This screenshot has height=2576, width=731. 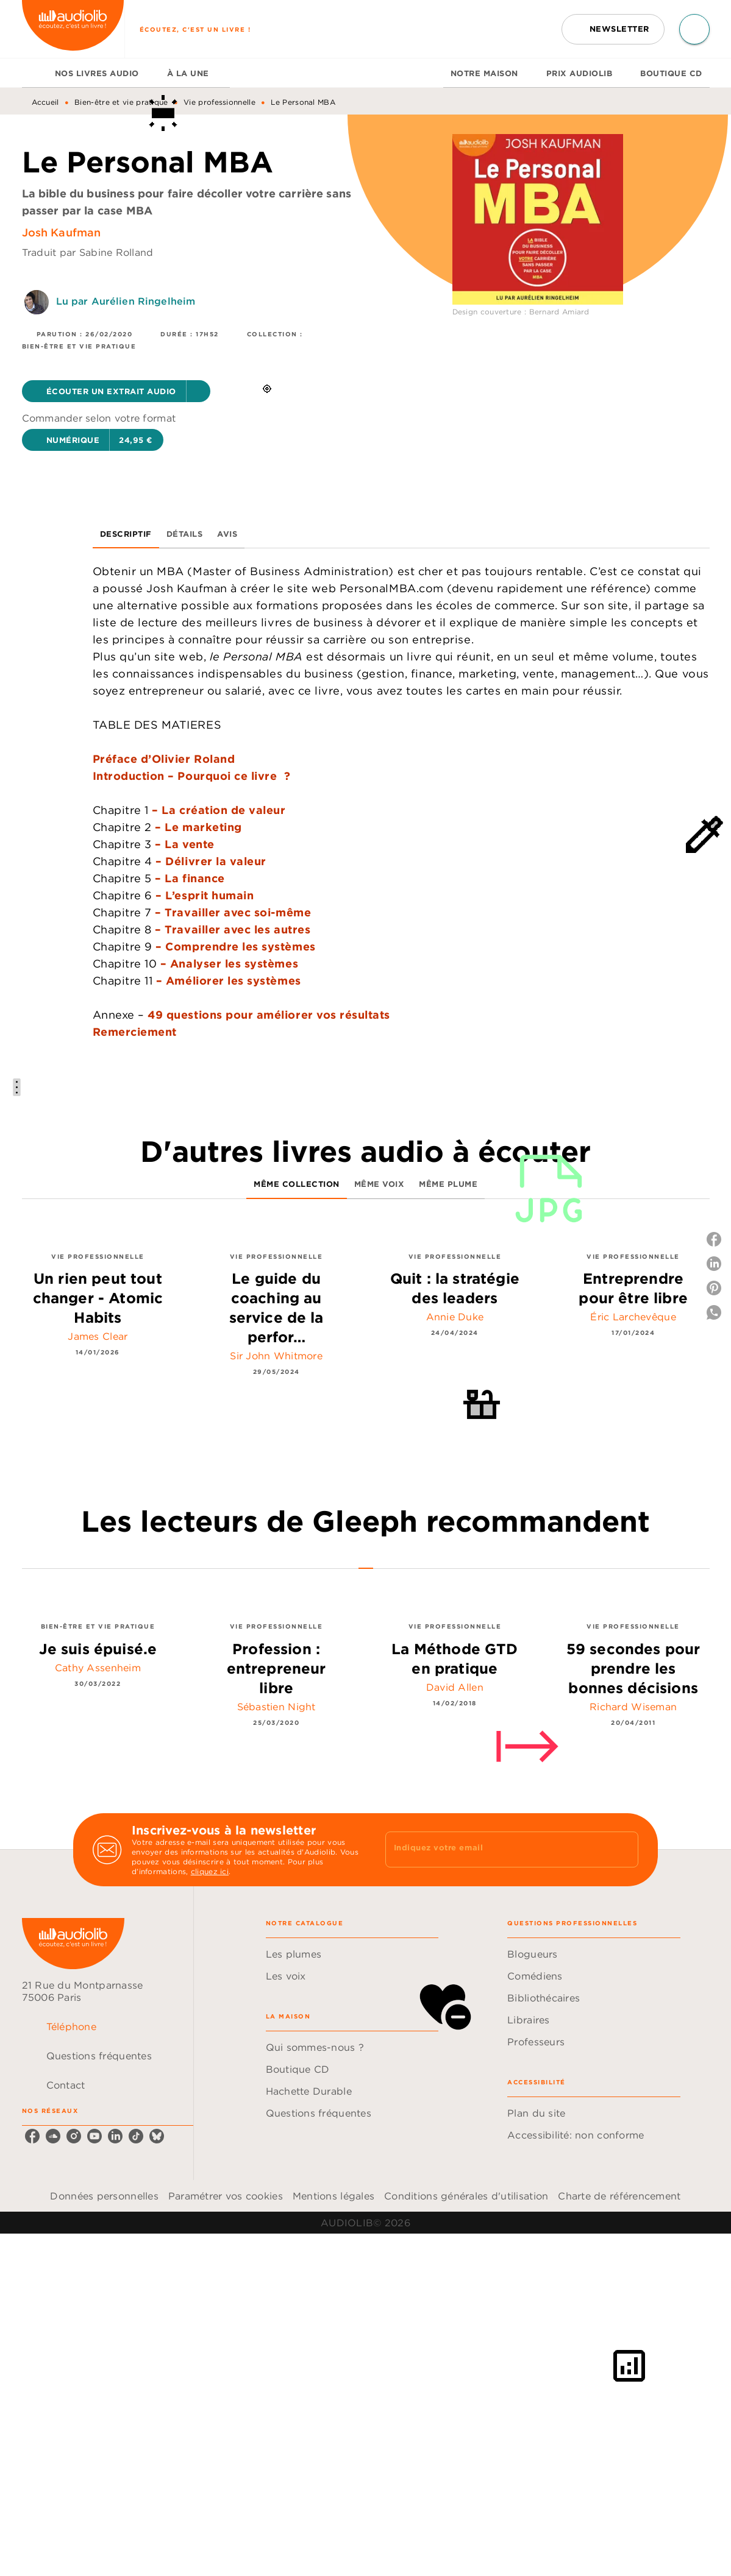 What do you see at coordinates (482, 1404) in the screenshot?
I see `browse kitchen countertop options` at bounding box center [482, 1404].